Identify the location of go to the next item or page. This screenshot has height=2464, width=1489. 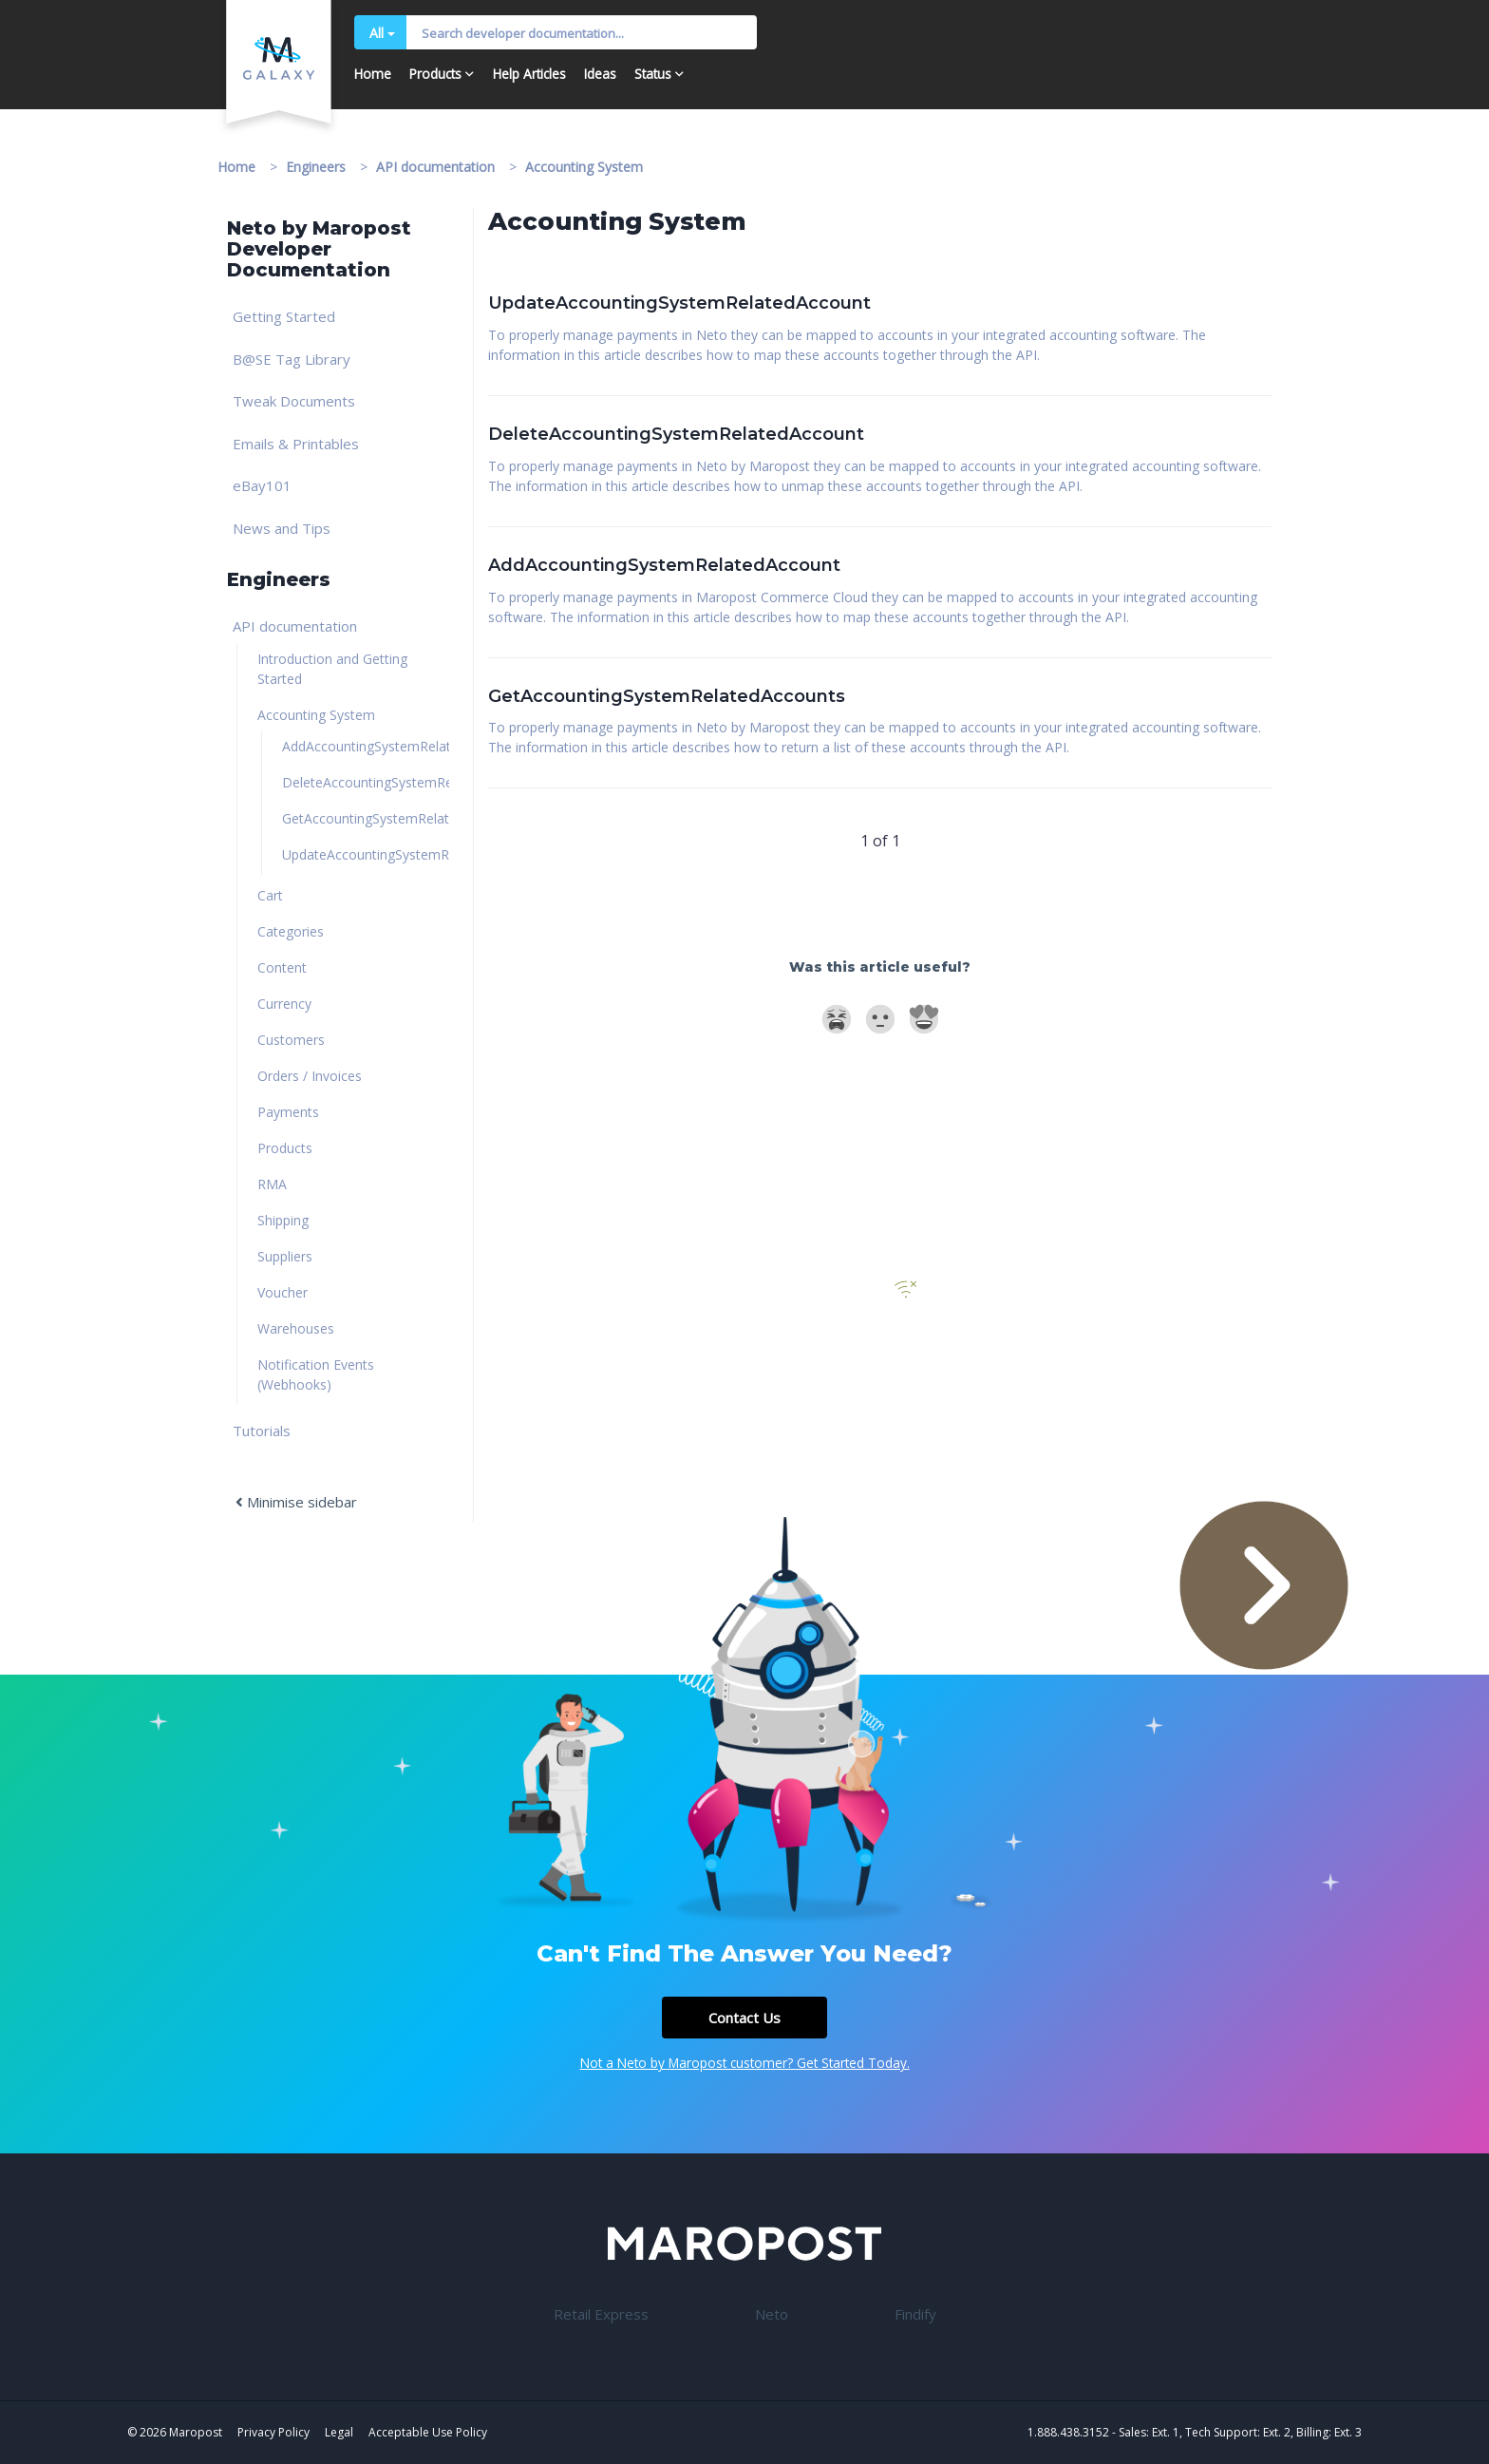
(1264, 1585).